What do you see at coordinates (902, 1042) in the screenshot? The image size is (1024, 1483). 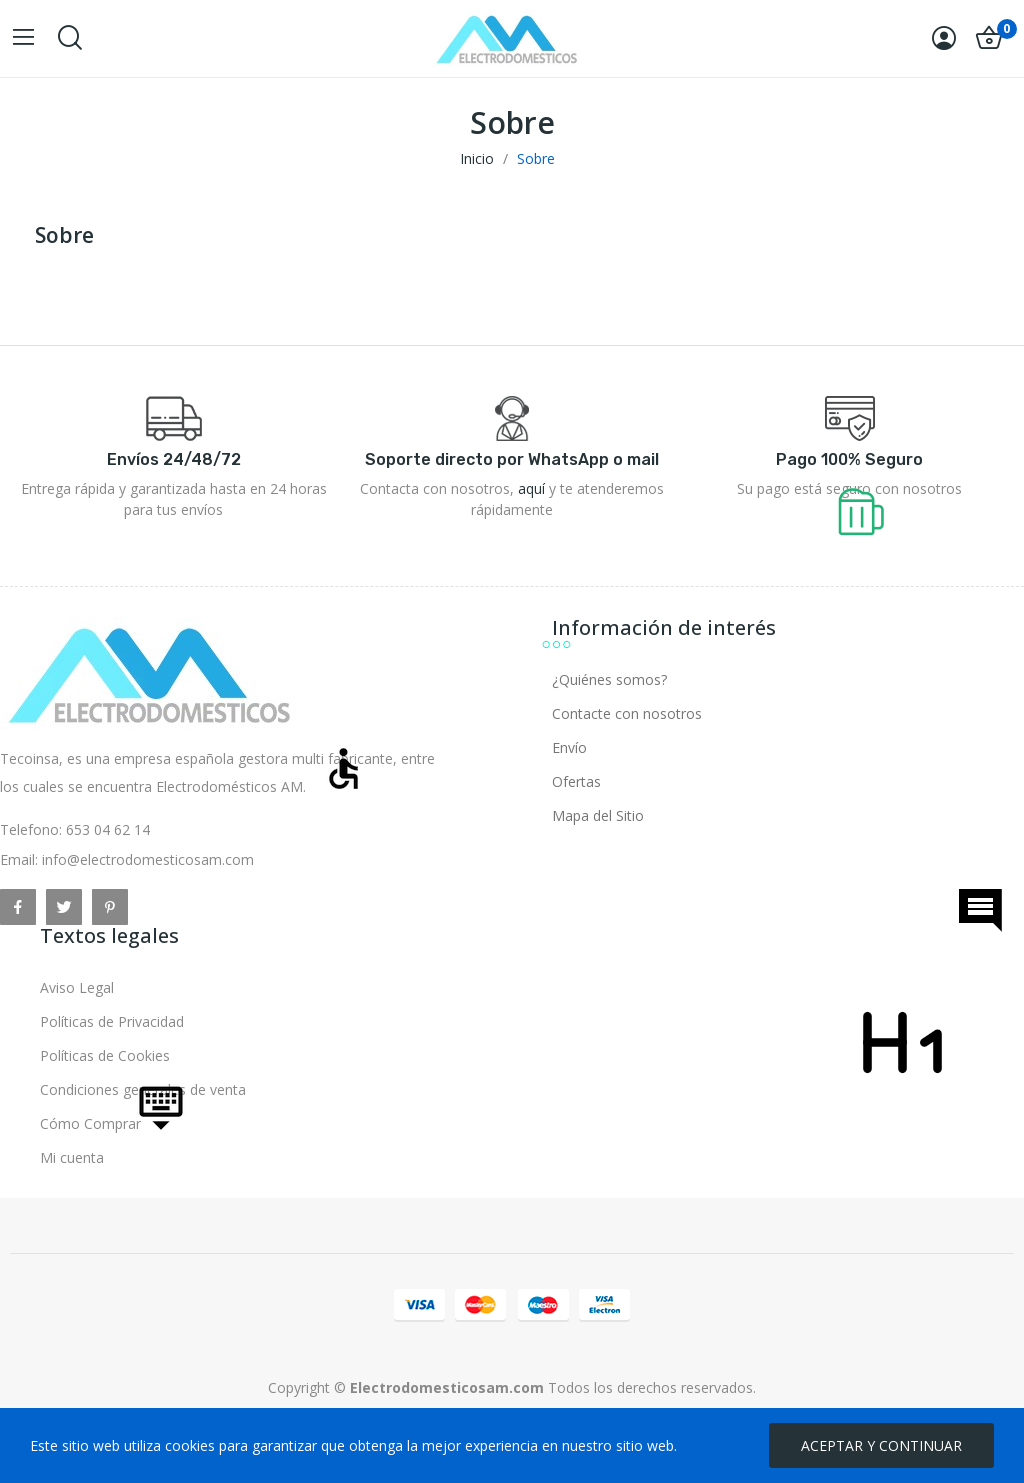 I see `format text as a level 1 heading` at bounding box center [902, 1042].